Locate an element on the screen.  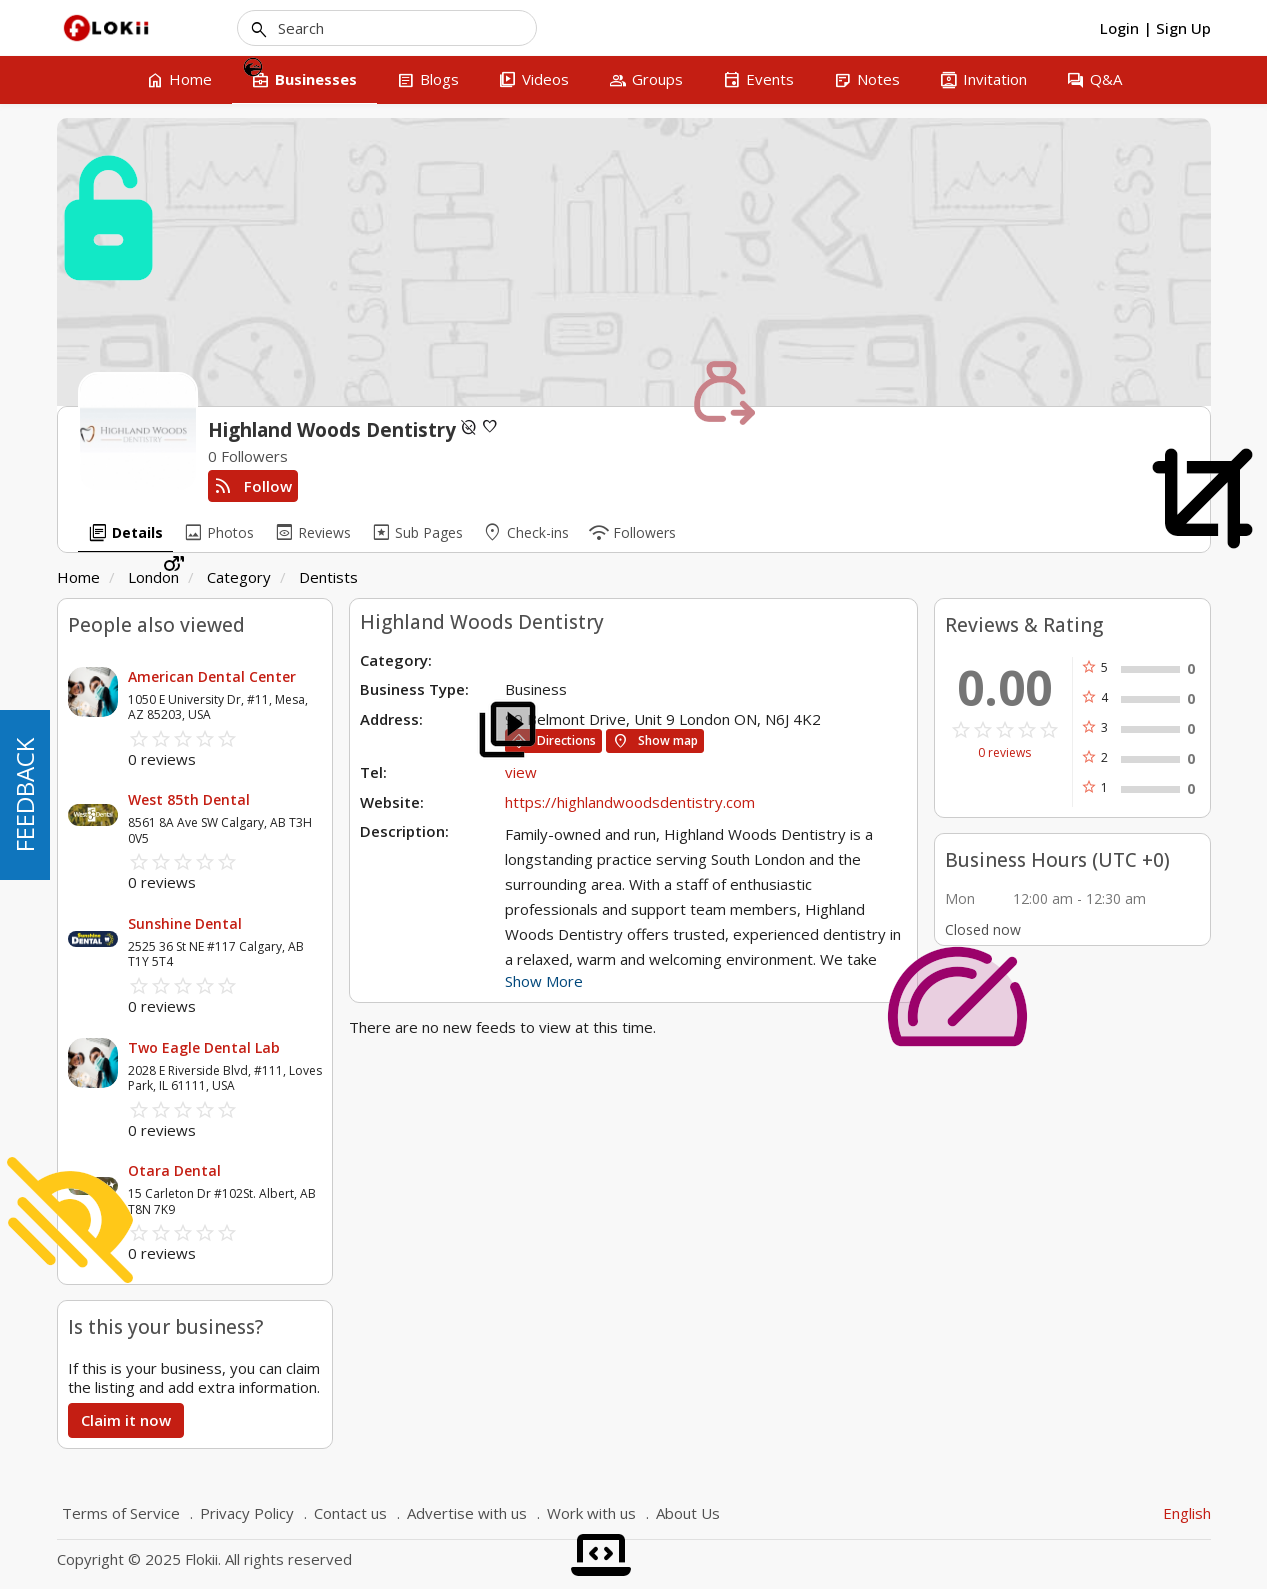
unlock a secured item or account is located at coordinates (108, 221).